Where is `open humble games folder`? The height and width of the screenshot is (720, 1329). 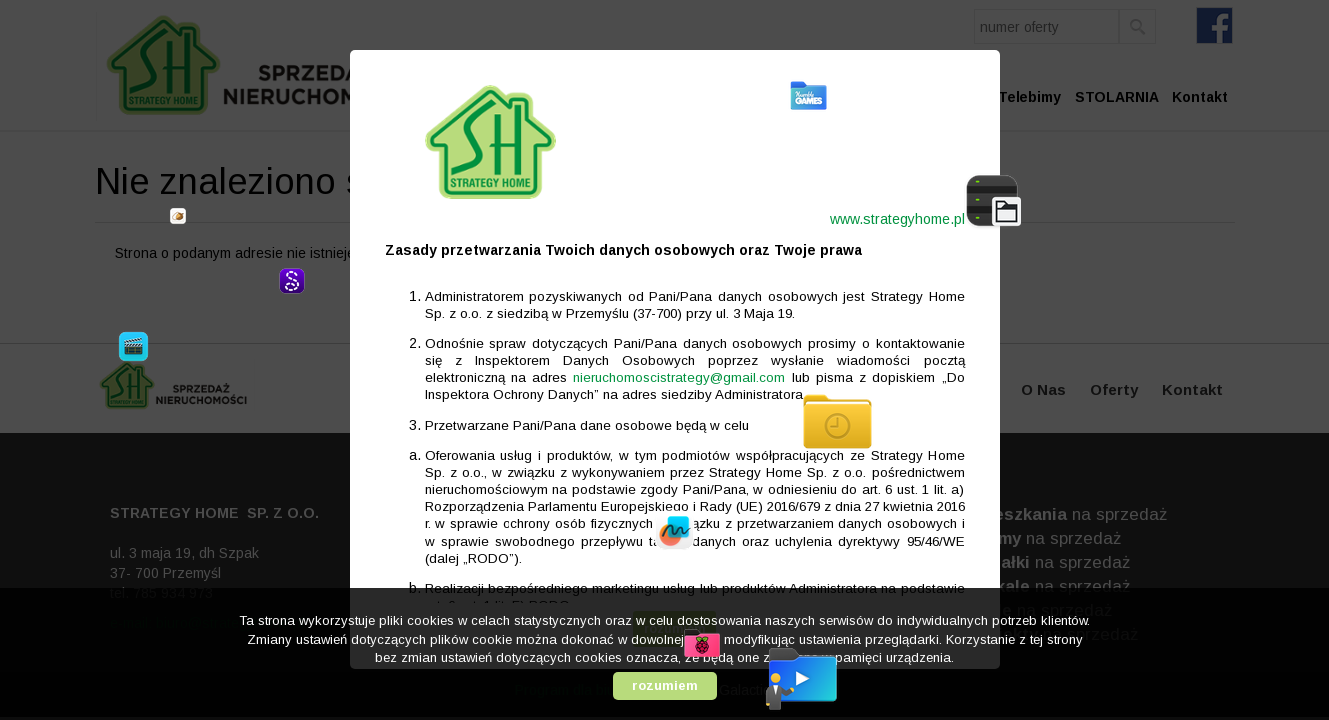 open humble games folder is located at coordinates (808, 96).